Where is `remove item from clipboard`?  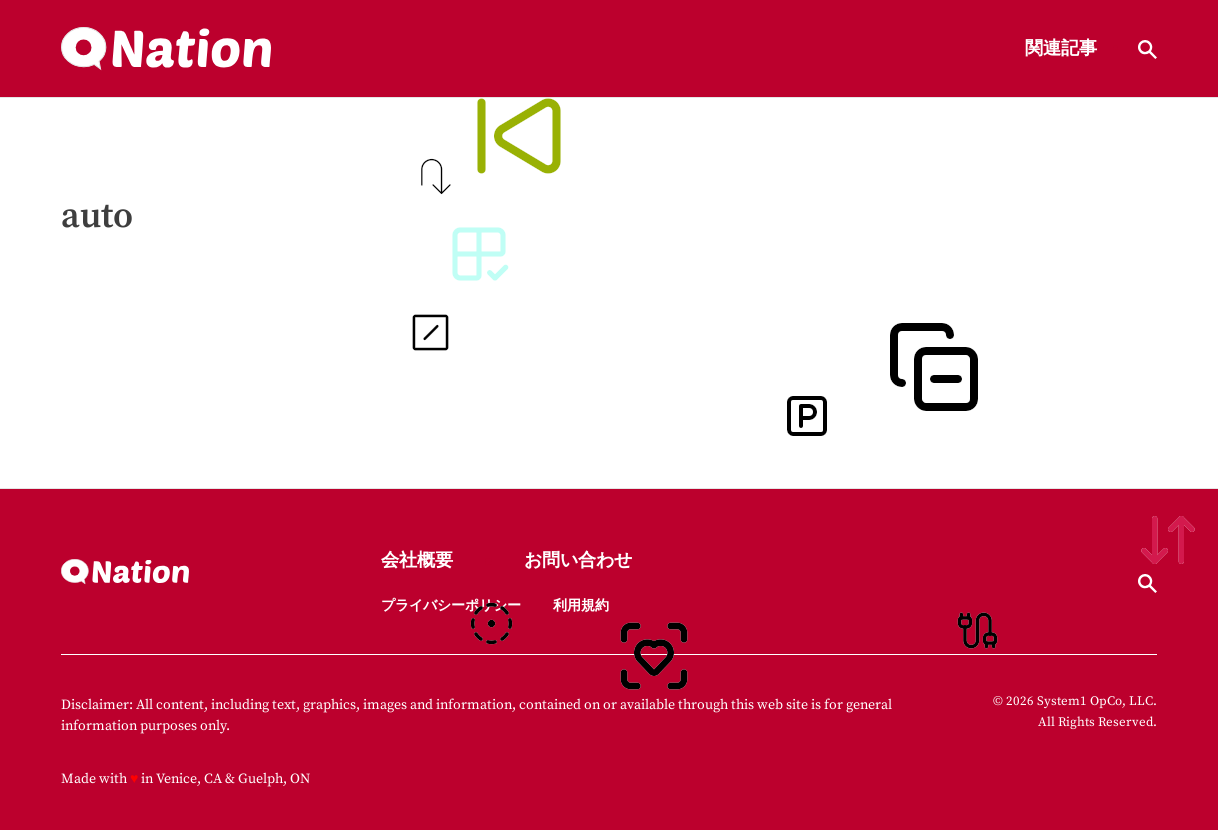
remove item from clipboard is located at coordinates (934, 367).